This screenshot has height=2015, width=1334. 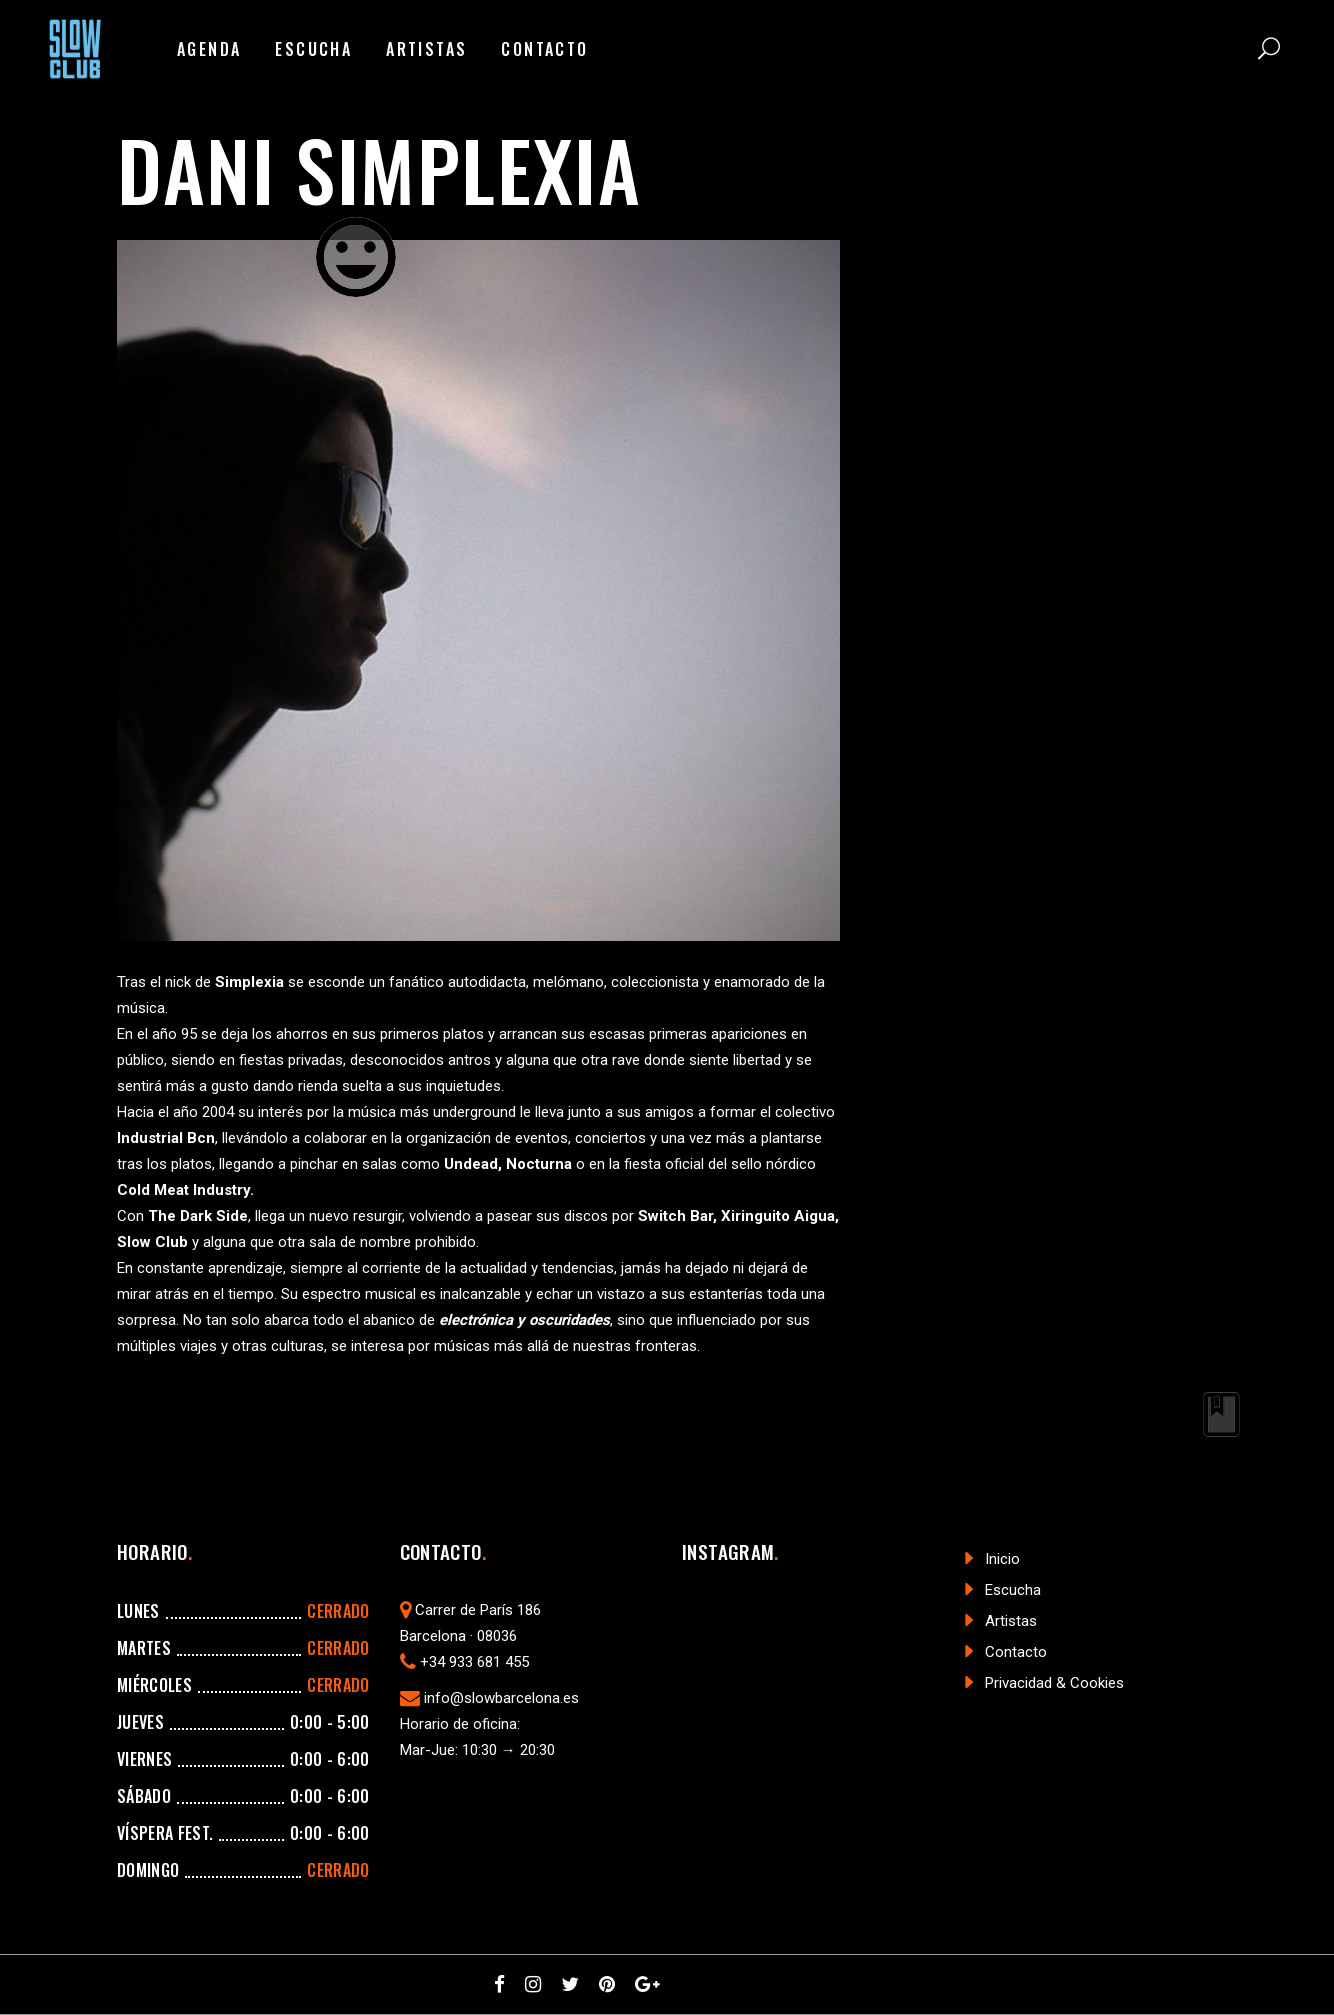 I want to click on insert an emoji or emoticon, so click(x=356, y=257).